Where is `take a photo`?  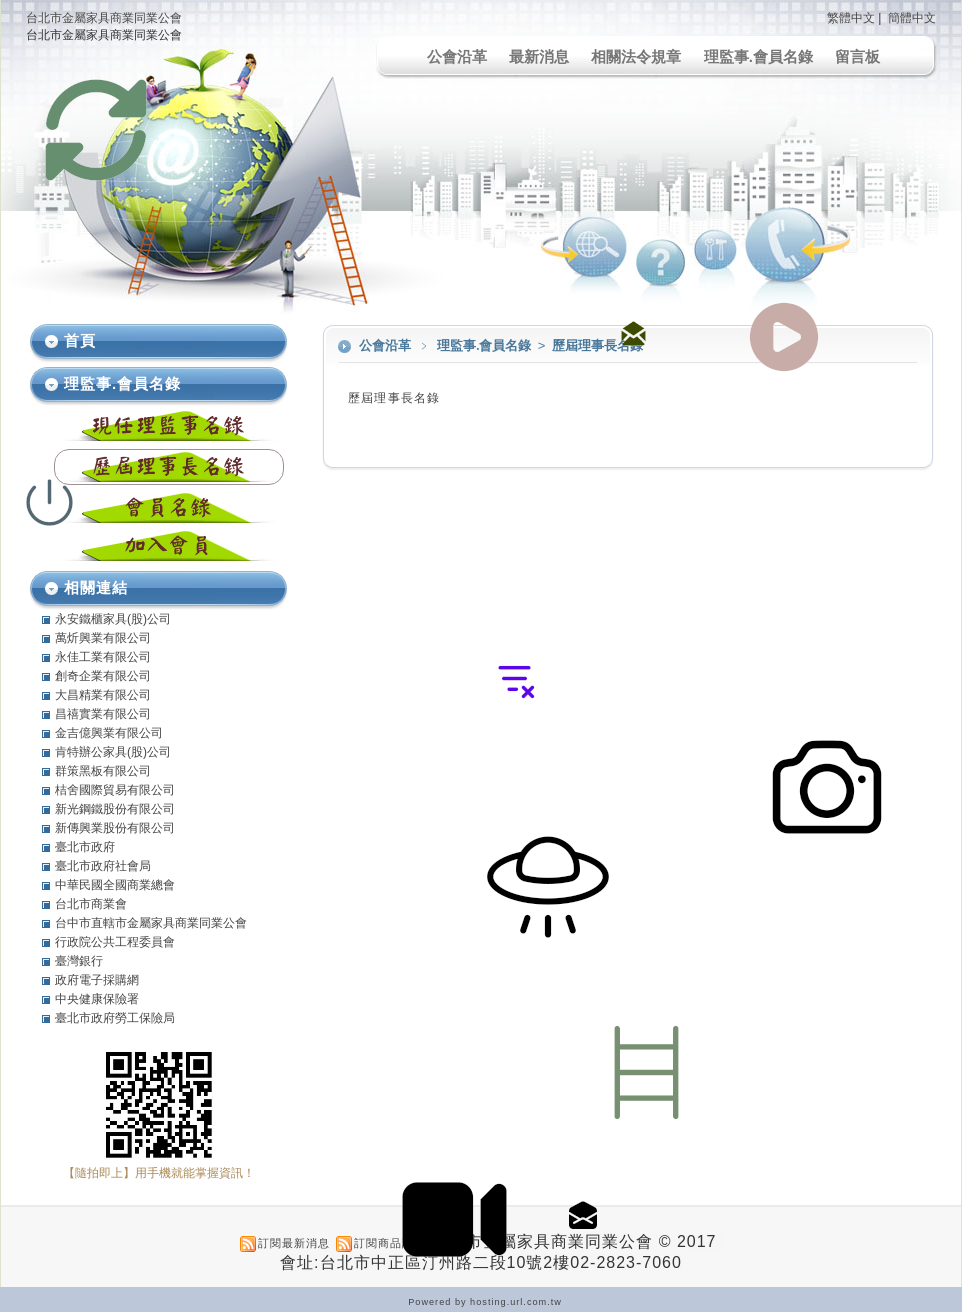
take a photo is located at coordinates (827, 787).